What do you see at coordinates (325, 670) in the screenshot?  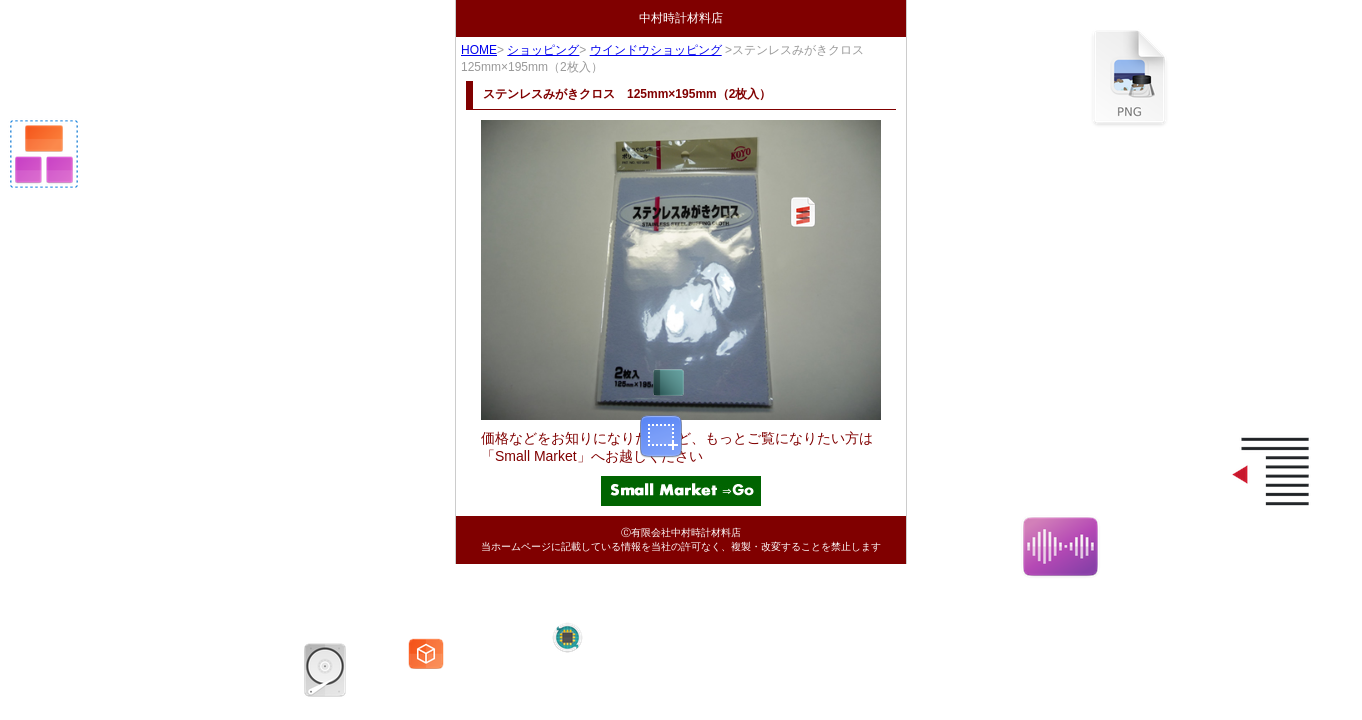 I see `open disk management utility` at bounding box center [325, 670].